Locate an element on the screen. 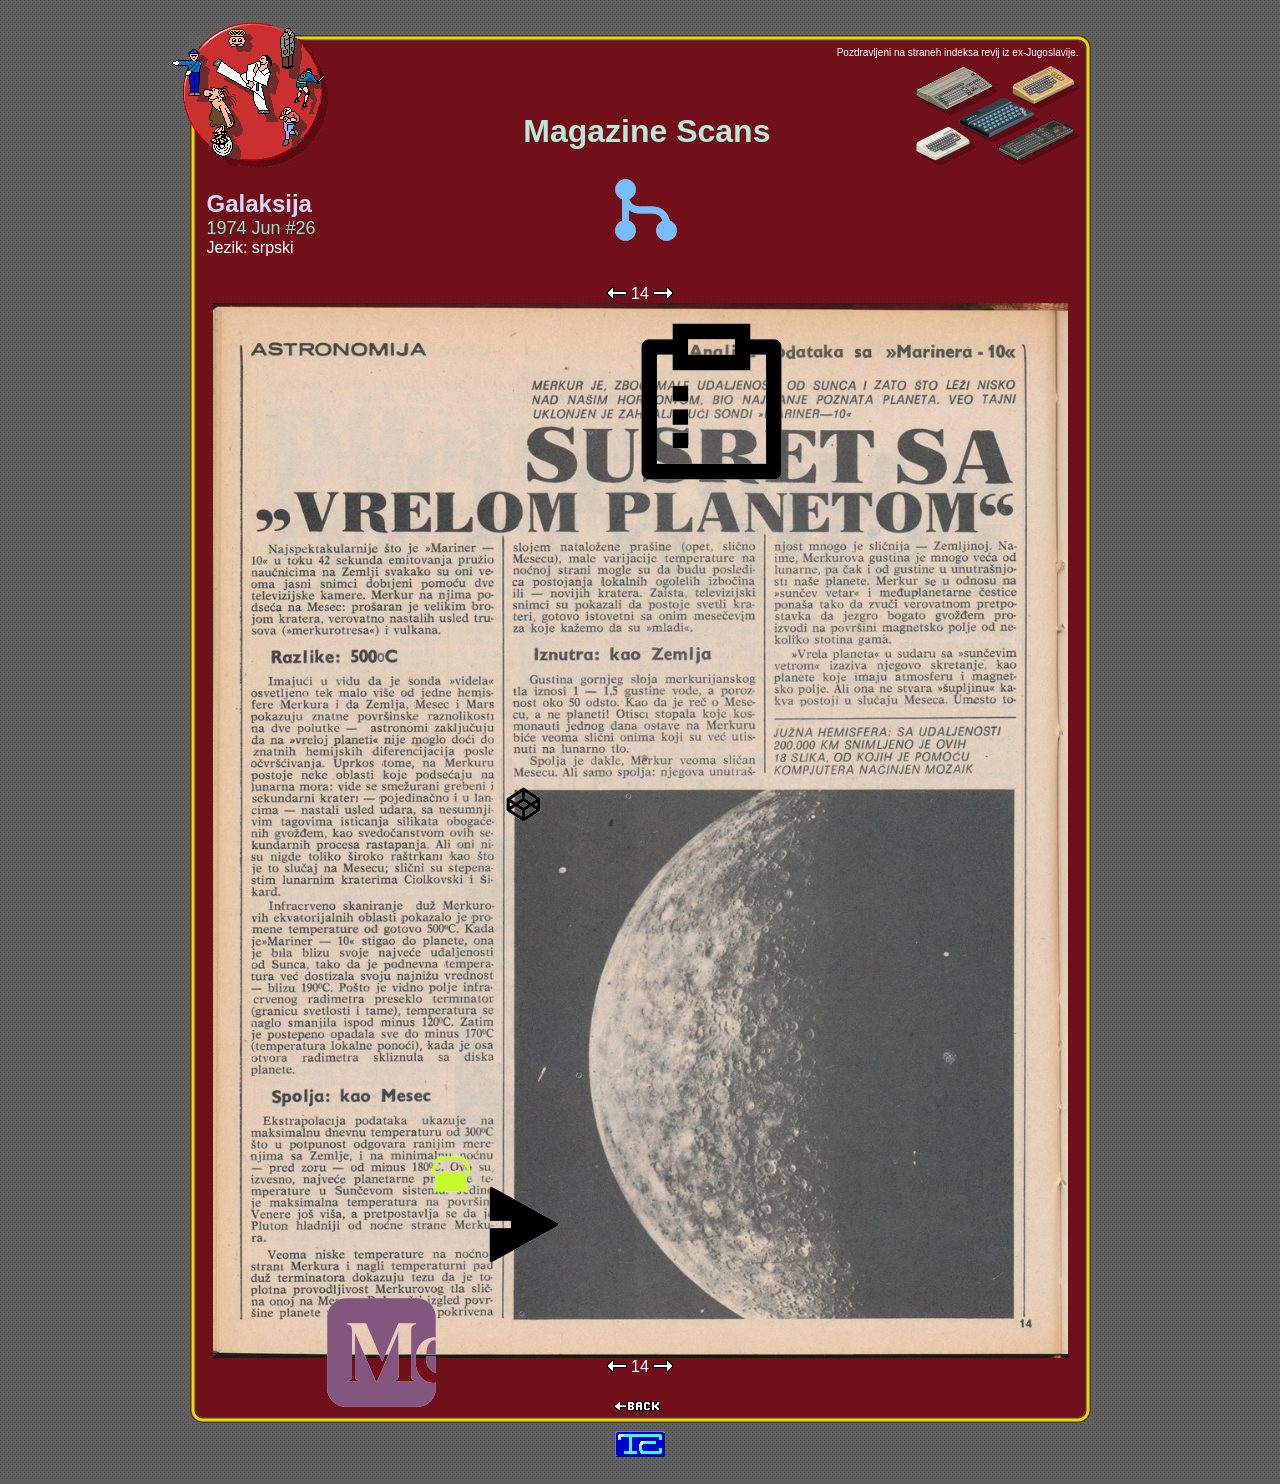 The width and height of the screenshot is (1280, 1484). merge branches in a git repository is located at coordinates (646, 210).